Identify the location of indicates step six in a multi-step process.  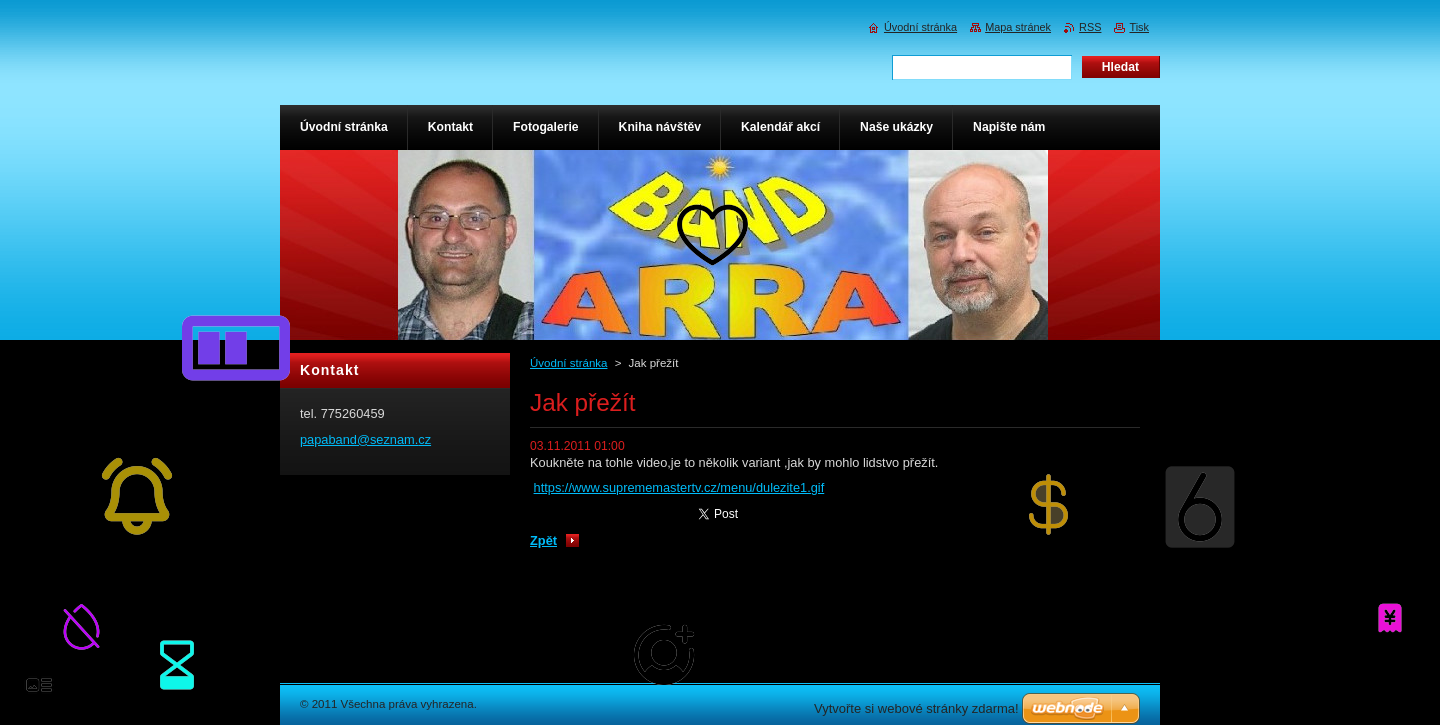
(1200, 507).